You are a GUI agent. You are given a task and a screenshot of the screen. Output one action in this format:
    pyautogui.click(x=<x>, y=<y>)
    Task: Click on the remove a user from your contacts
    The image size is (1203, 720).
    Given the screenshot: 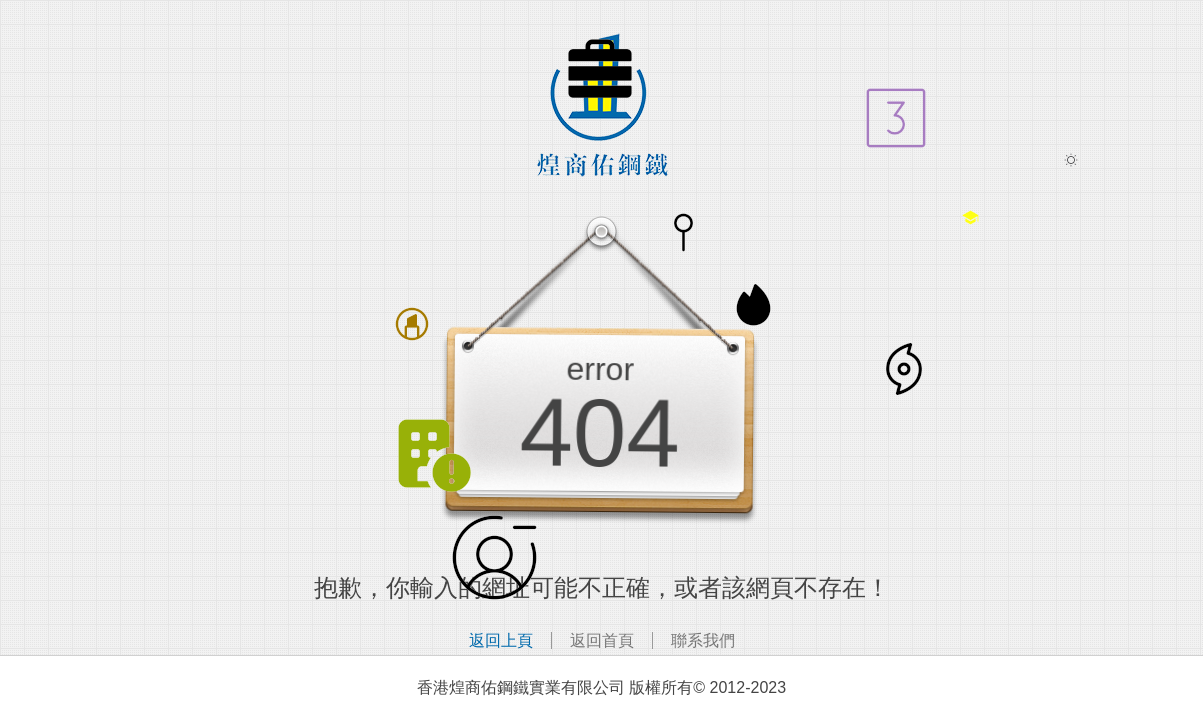 What is the action you would take?
    pyautogui.click(x=494, y=557)
    